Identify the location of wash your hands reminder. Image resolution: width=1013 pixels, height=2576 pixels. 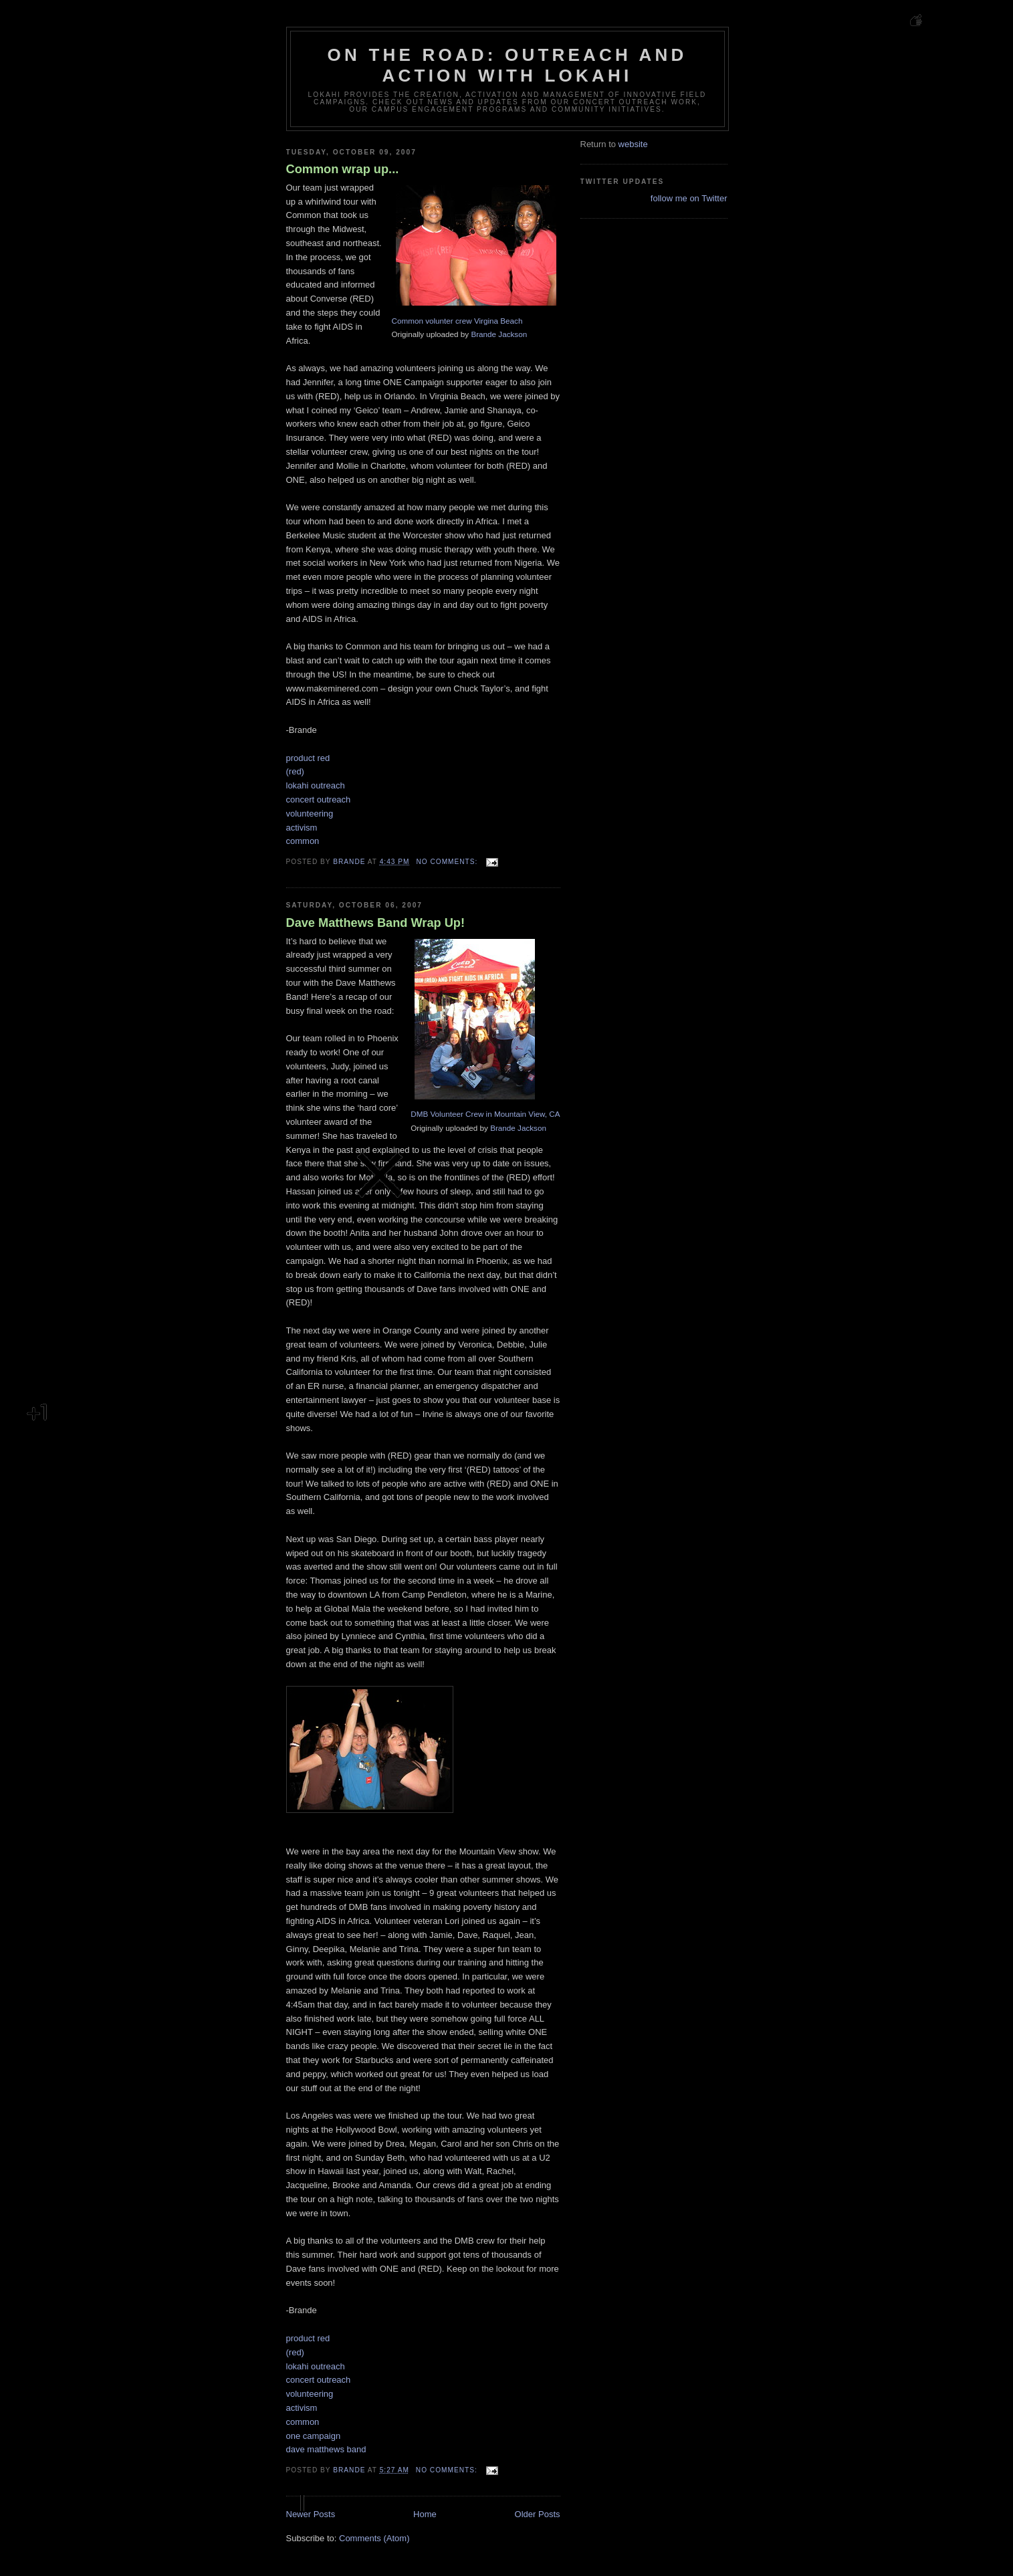
(916, 19).